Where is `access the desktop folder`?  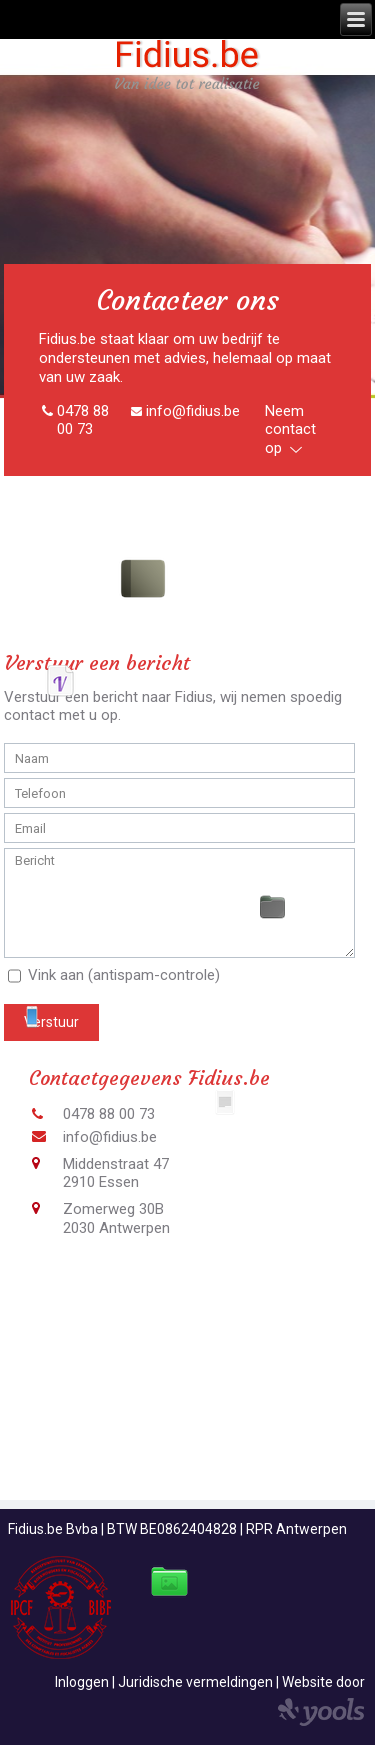 access the desktop folder is located at coordinates (143, 577).